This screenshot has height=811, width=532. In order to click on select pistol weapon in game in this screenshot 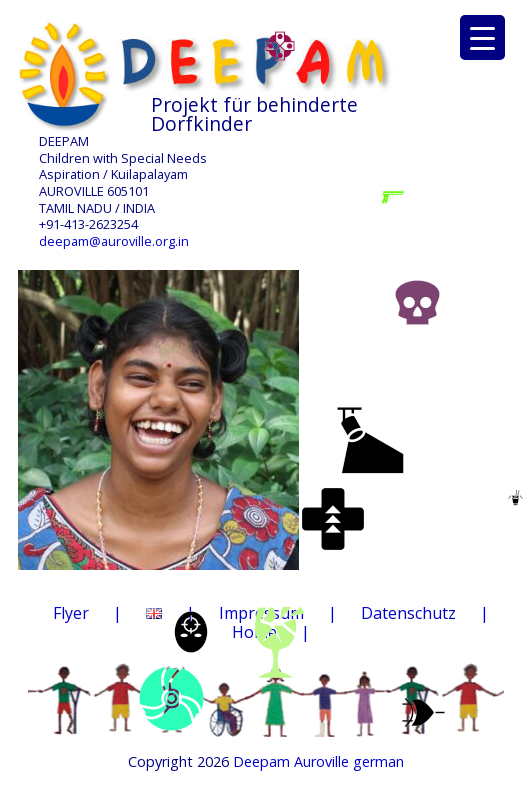, I will do `click(392, 196)`.